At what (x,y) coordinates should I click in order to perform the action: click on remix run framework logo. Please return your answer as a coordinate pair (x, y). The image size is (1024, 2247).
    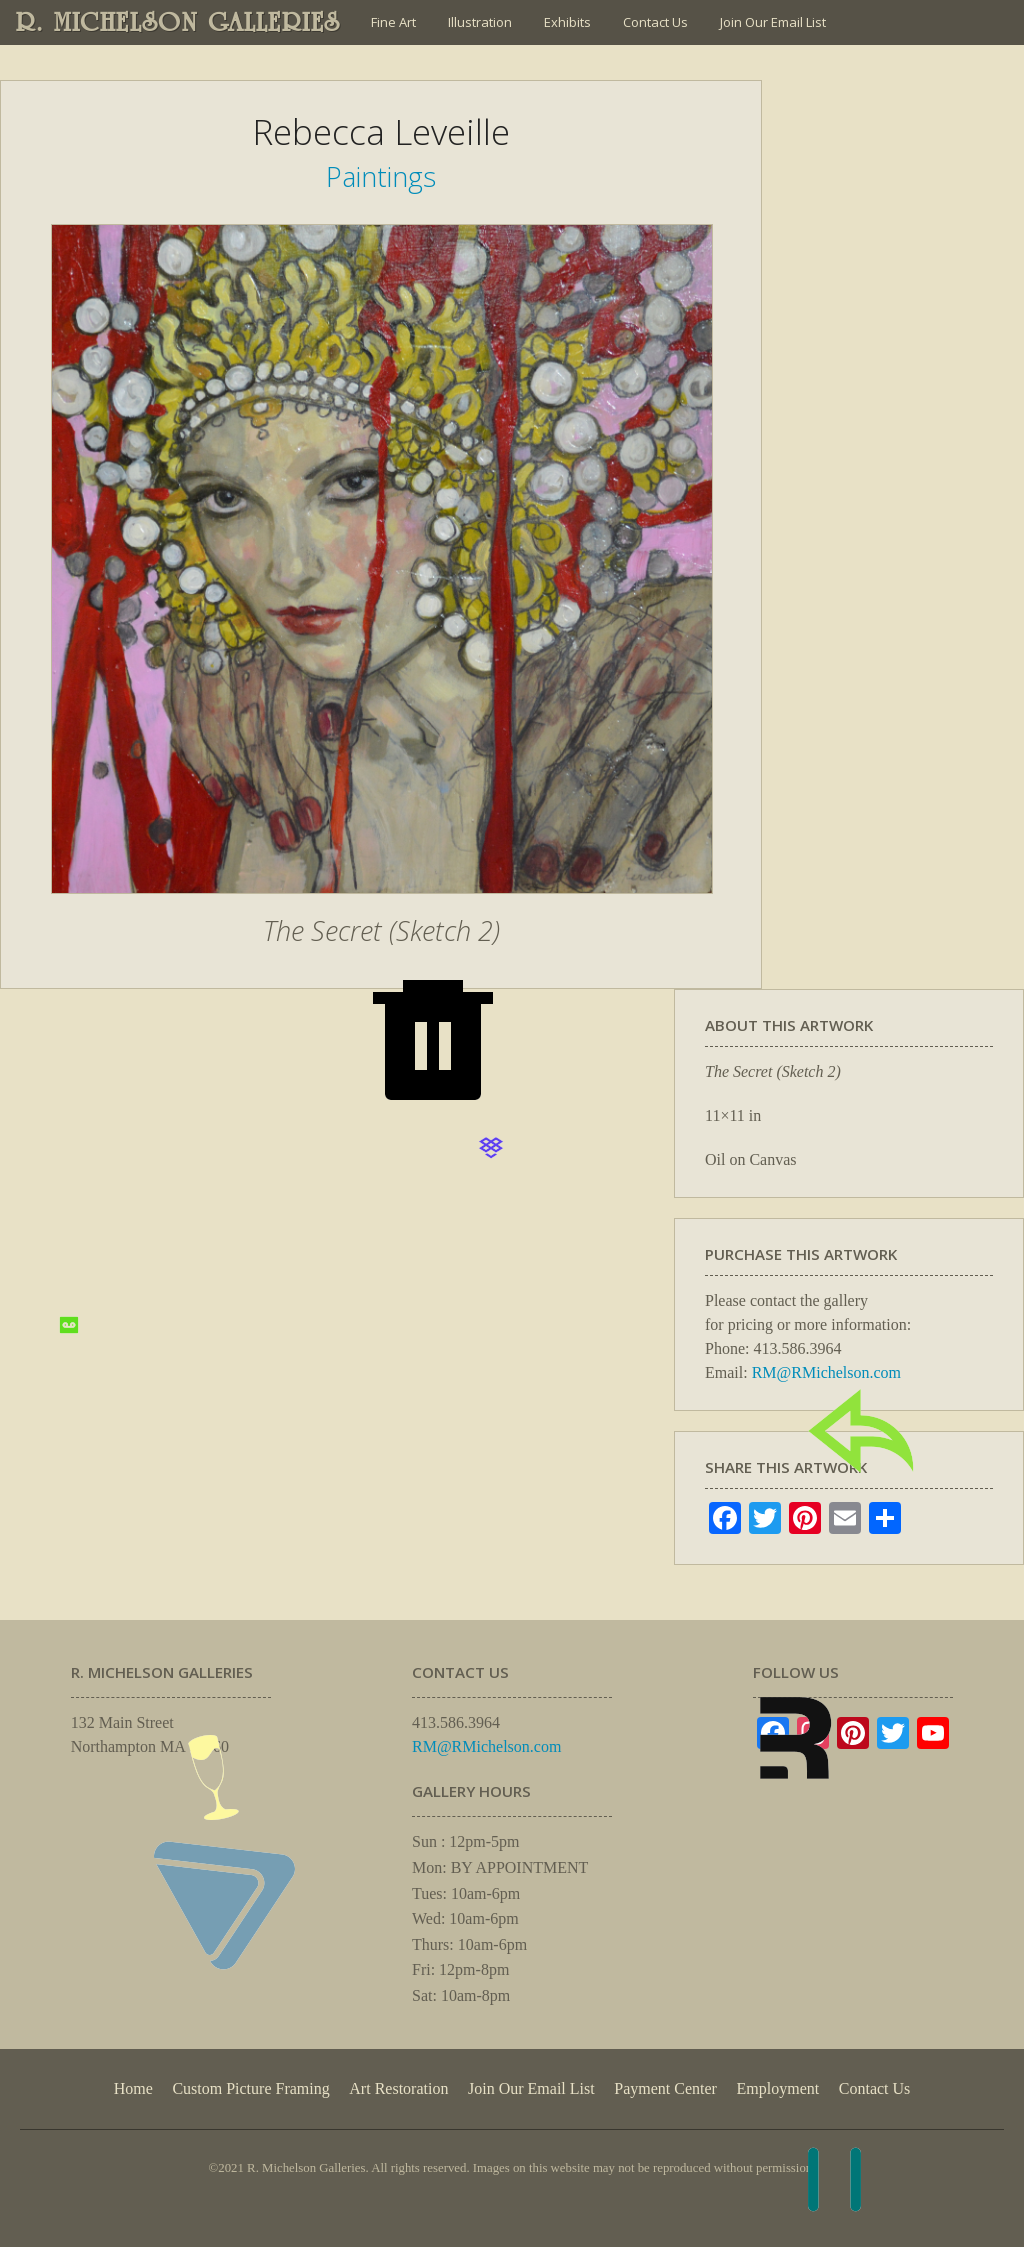
    Looking at the image, I should click on (796, 1742).